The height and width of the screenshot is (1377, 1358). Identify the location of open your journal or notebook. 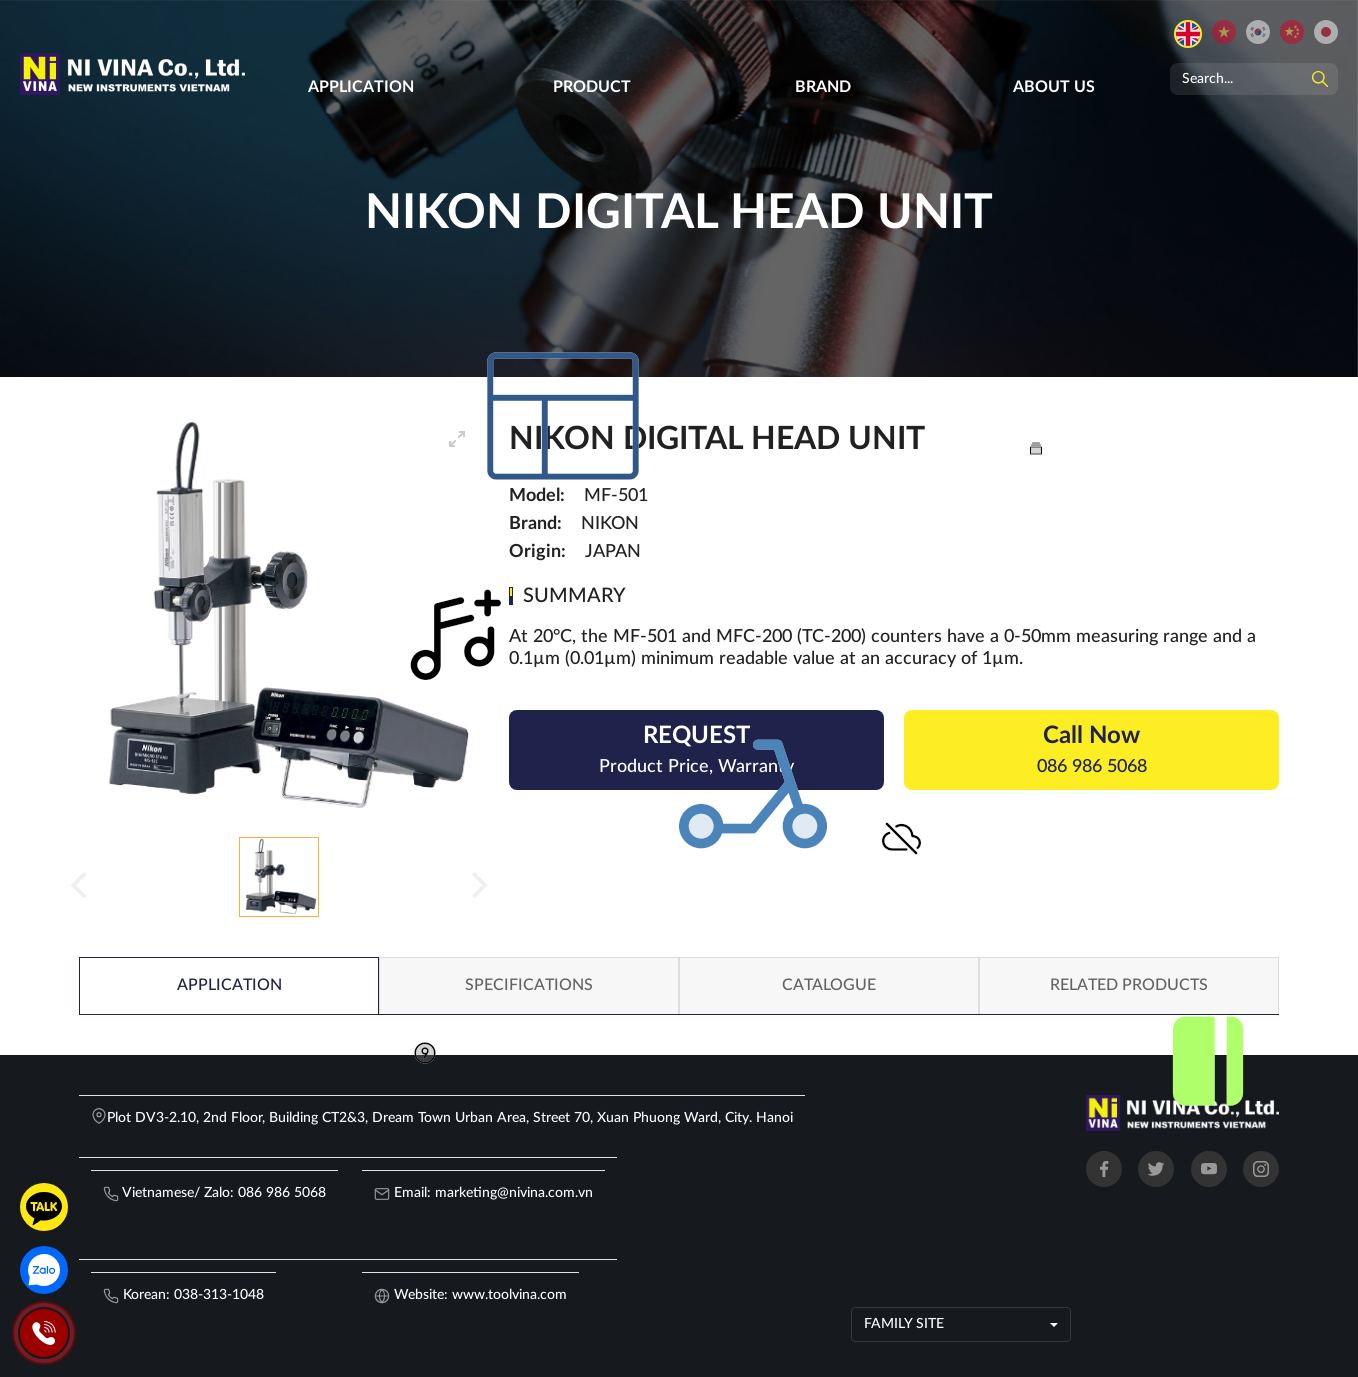
(1208, 1061).